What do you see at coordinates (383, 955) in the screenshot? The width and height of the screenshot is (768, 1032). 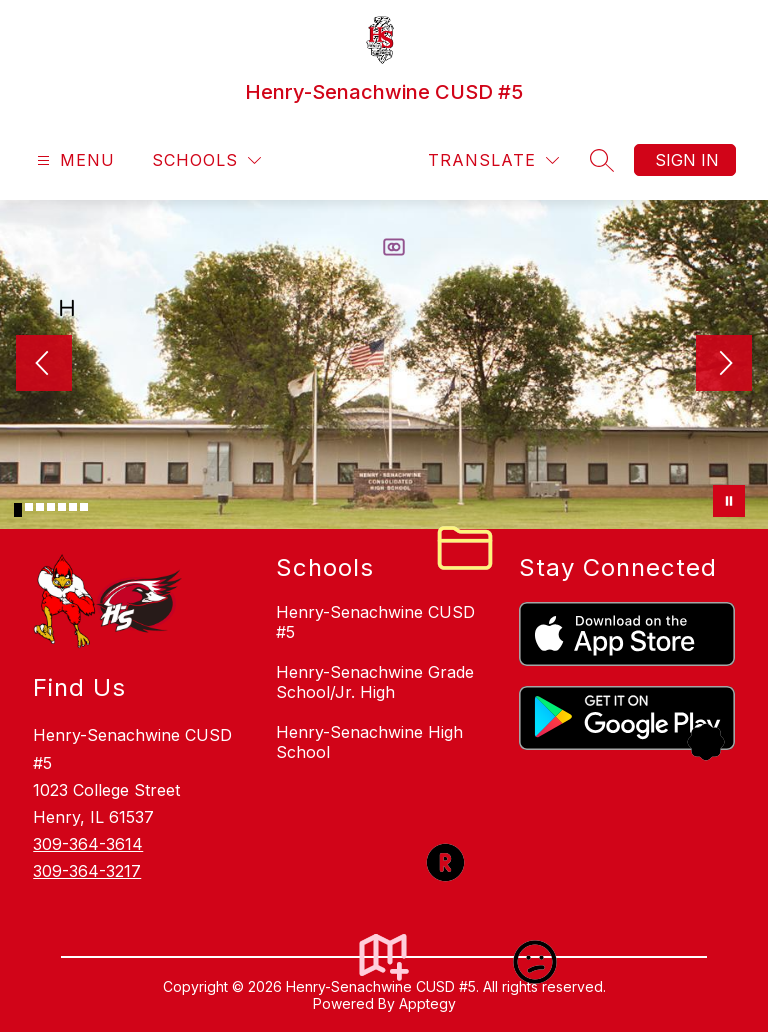 I see `add a new location to the map` at bounding box center [383, 955].